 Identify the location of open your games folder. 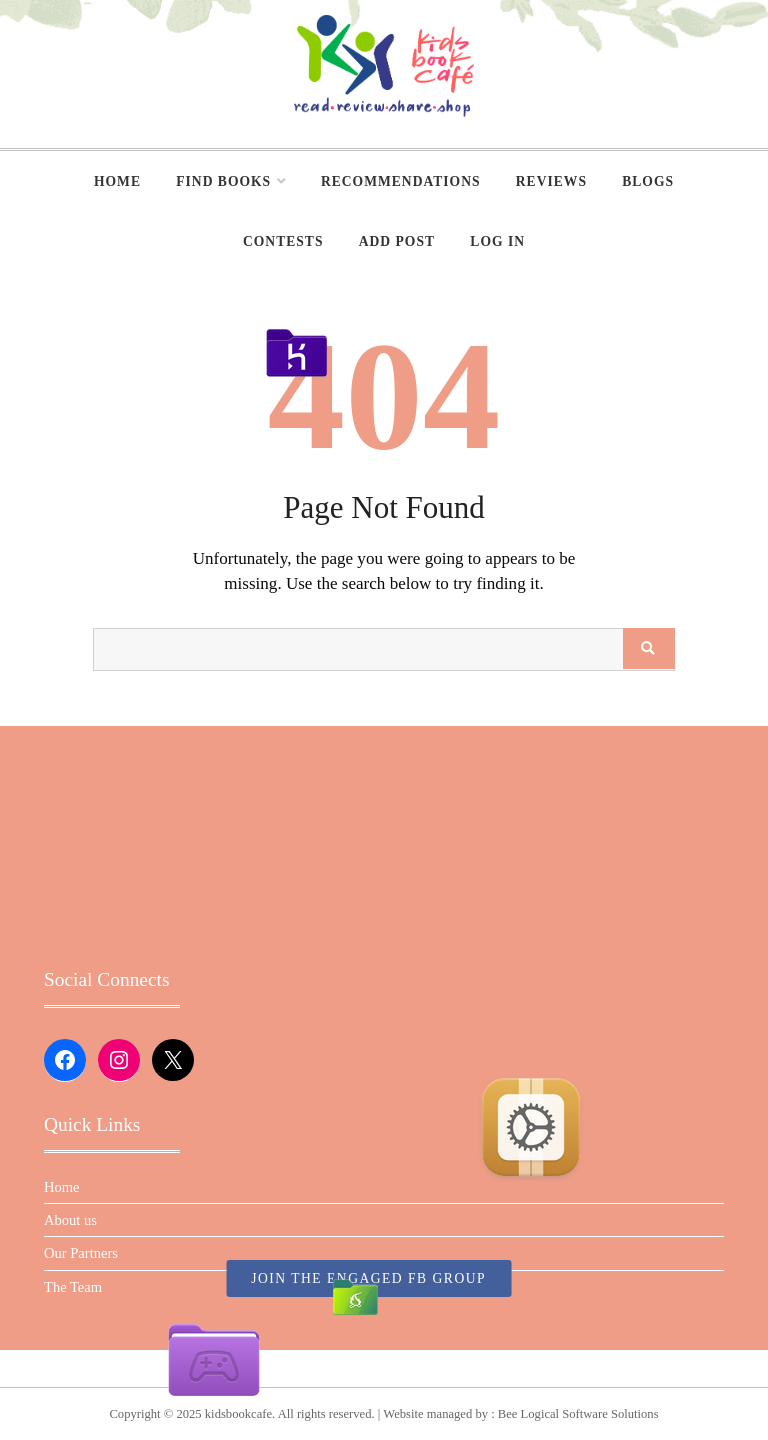
(214, 1360).